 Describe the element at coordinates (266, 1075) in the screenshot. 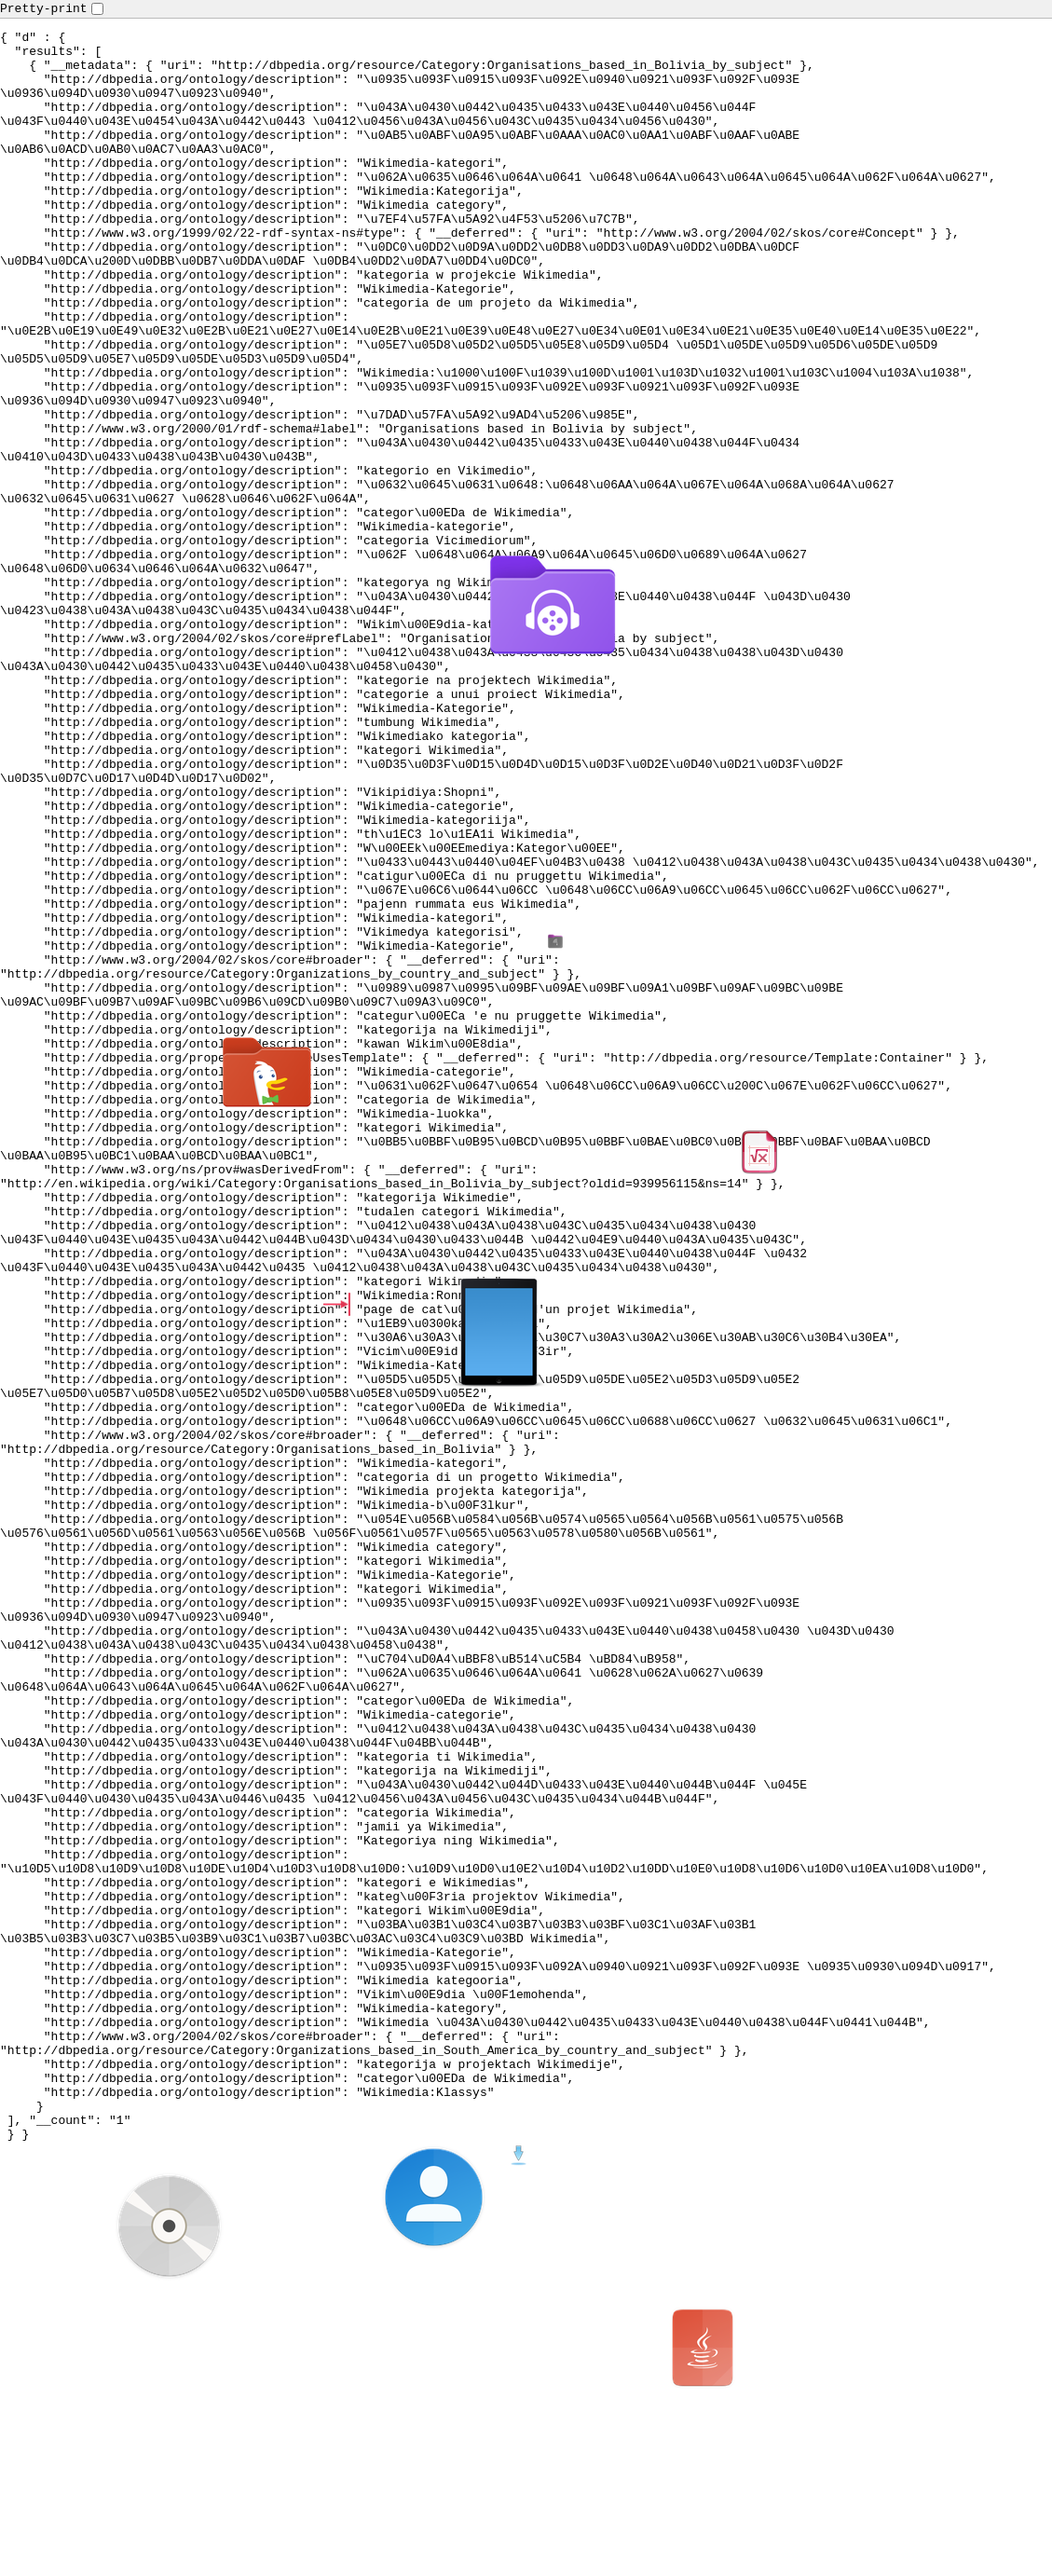

I see `open DuckDuckGo browser downloads folder` at that location.